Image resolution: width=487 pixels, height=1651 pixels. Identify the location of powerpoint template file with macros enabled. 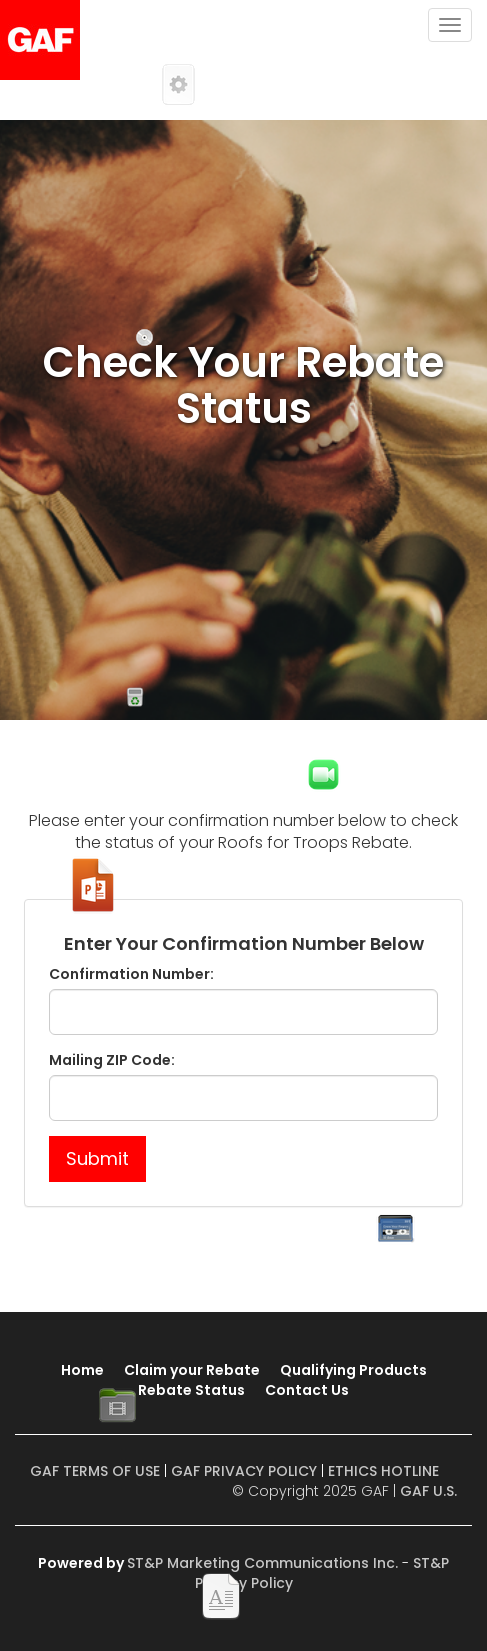
(93, 885).